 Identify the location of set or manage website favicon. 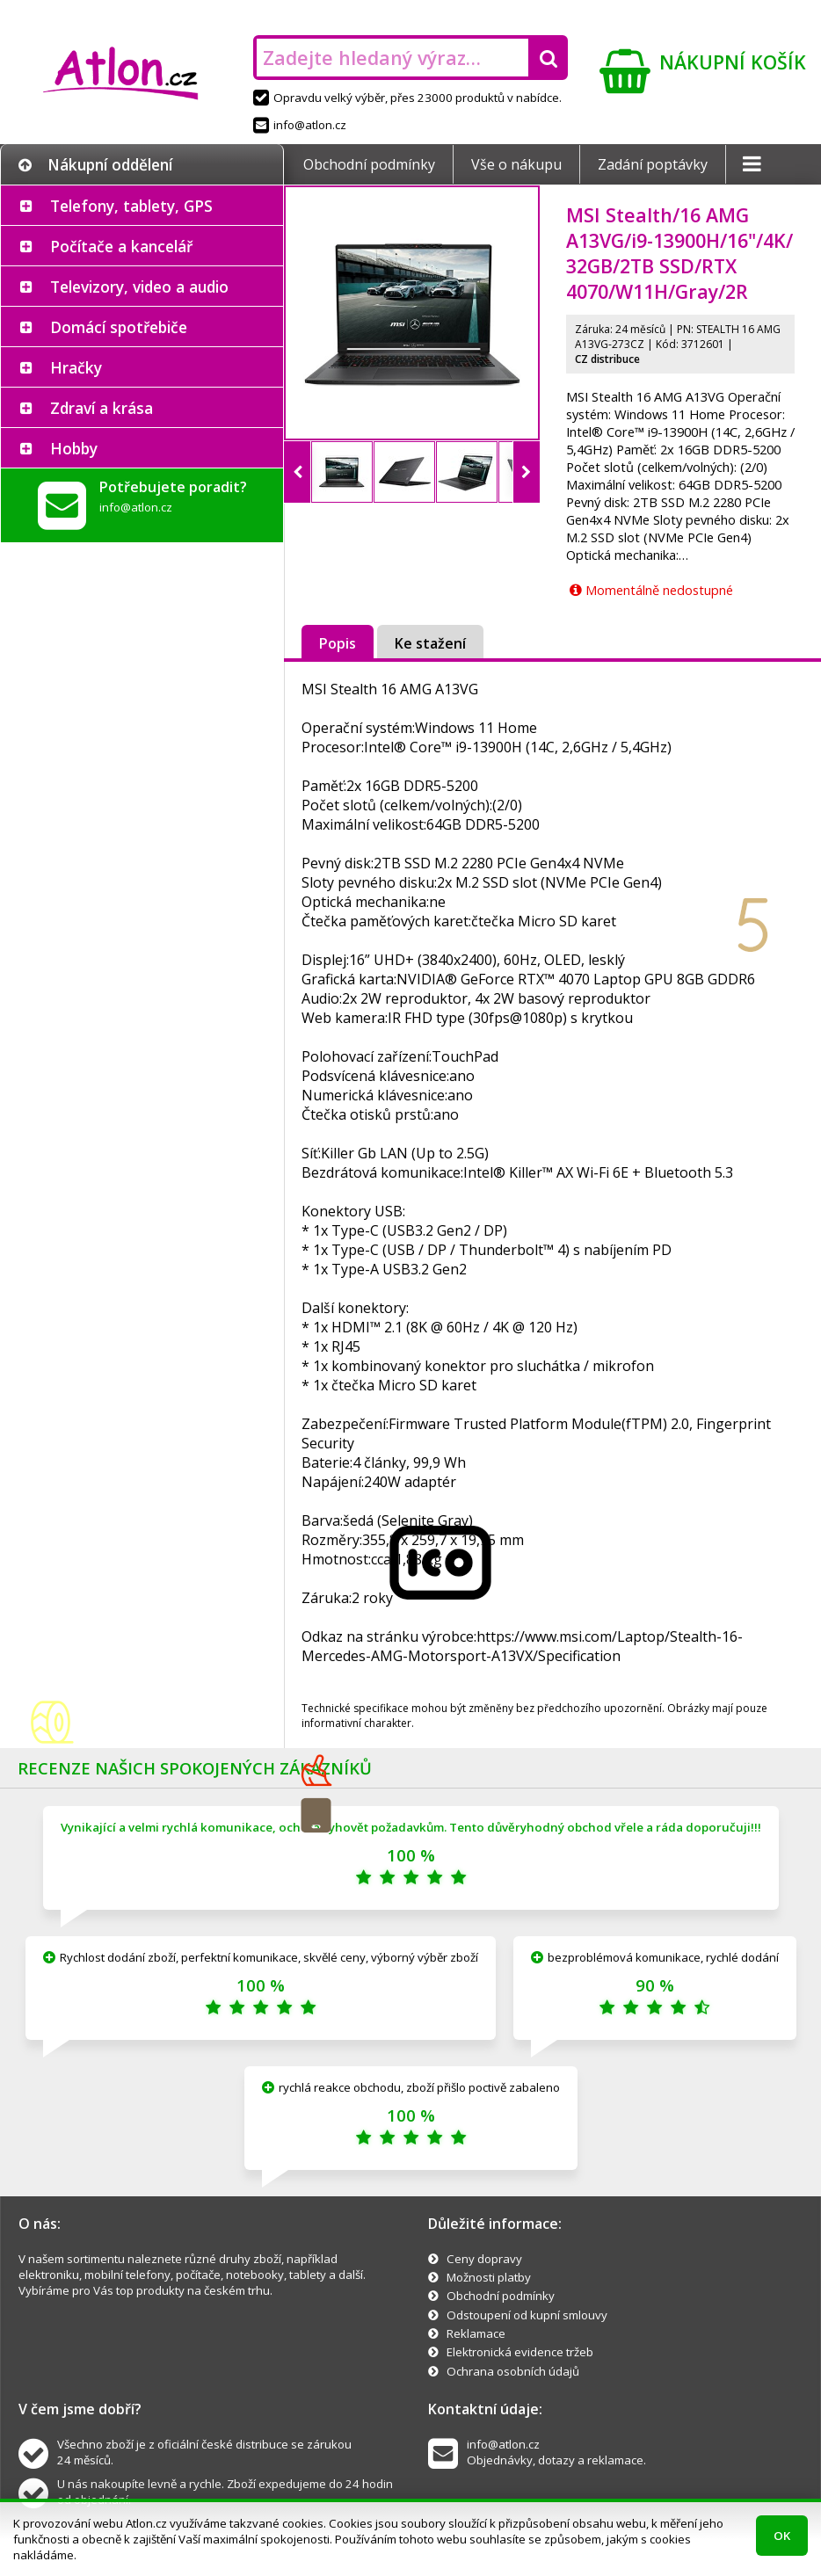
(440, 1563).